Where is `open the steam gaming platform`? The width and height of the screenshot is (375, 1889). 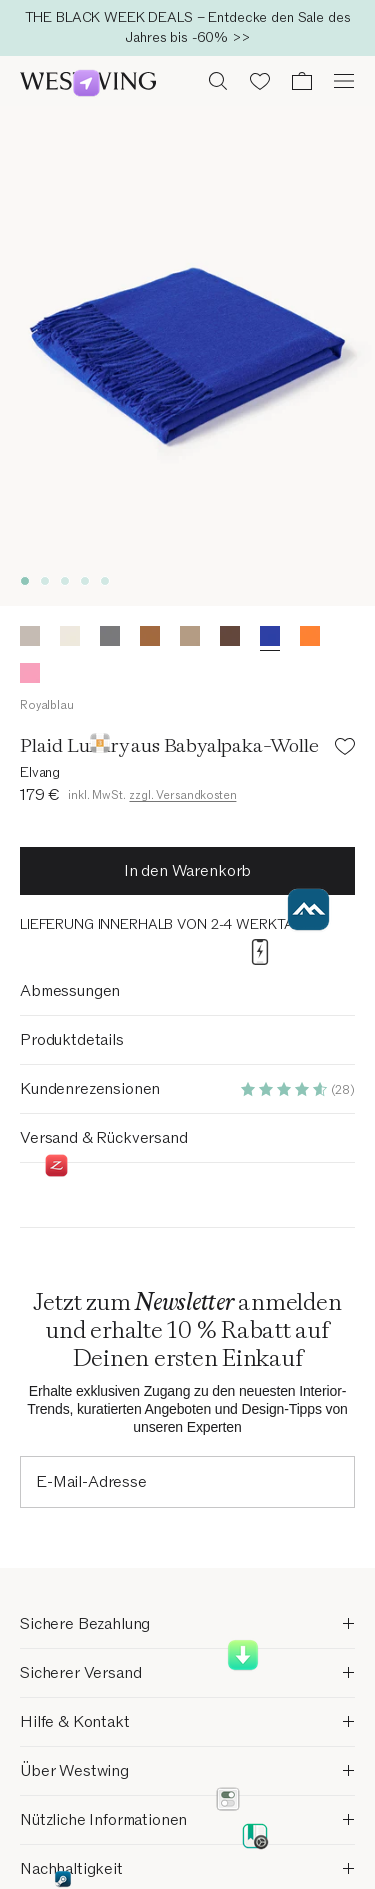 open the steam gaming platform is located at coordinates (63, 1879).